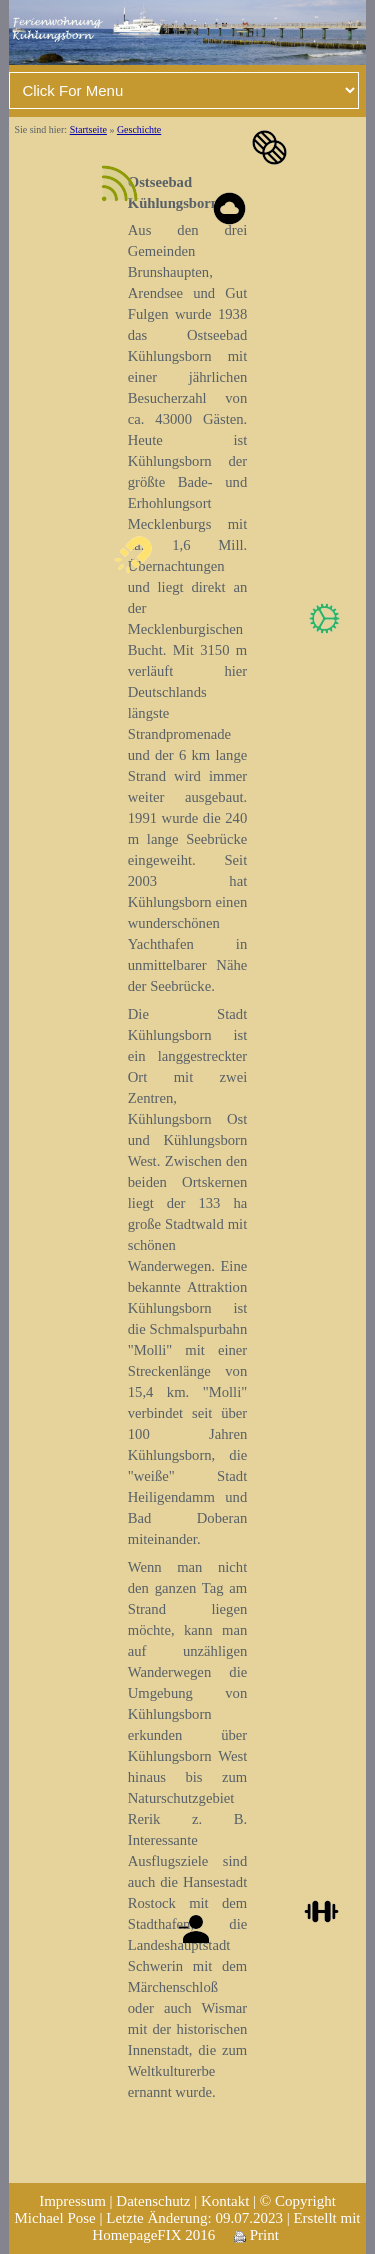 The width and height of the screenshot is (375, 2254). What do you see at coordinates (118, 185) in the screenshot?
I see `subscribe to RSS feed` at bounding box center [118, 185].